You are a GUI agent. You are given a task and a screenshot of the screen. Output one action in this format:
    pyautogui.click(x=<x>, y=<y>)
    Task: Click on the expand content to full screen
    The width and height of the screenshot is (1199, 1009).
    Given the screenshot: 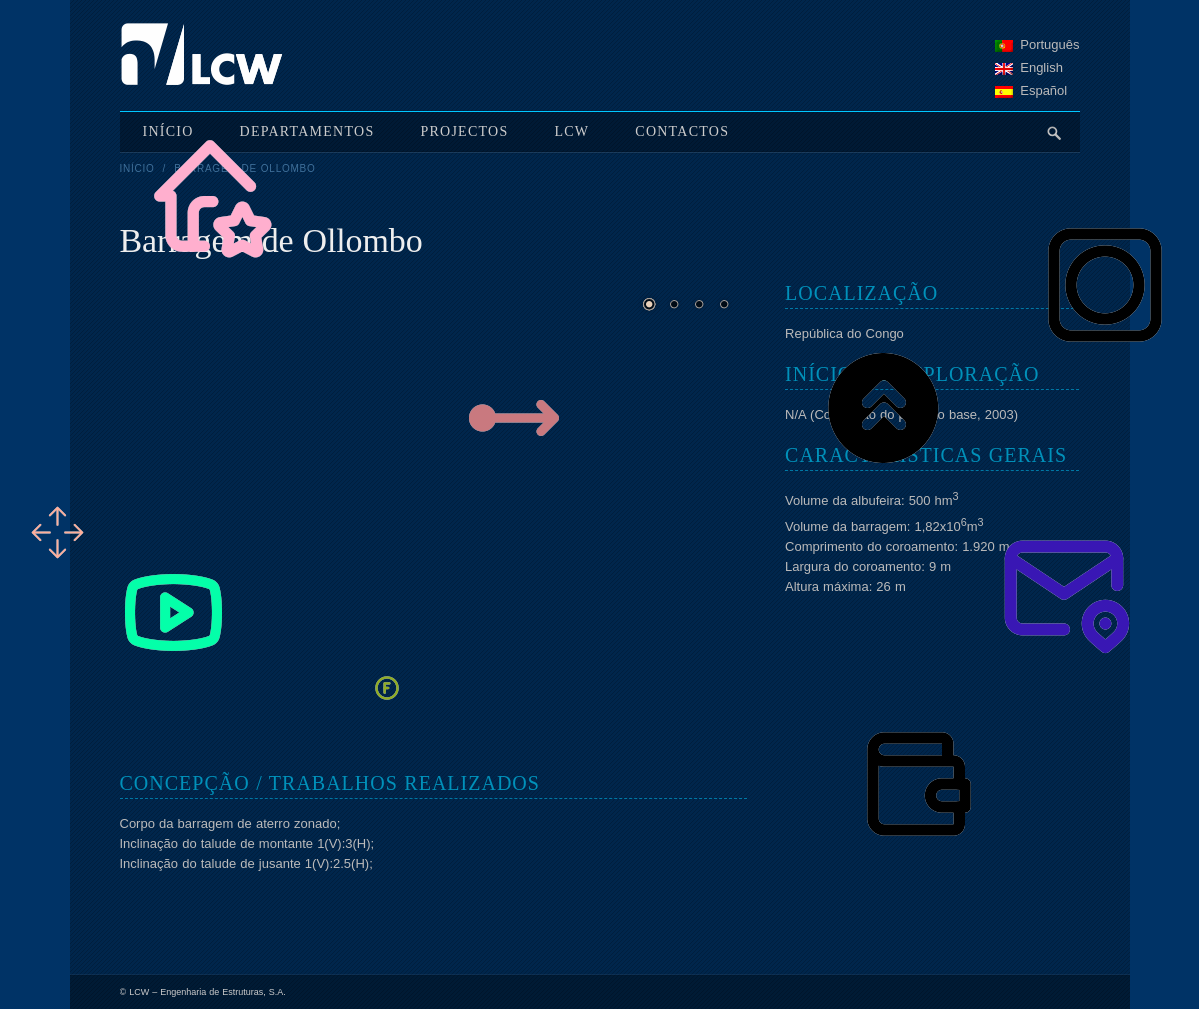 What is the action you would take?
    pyautogui.click(x=57, y=532)
    